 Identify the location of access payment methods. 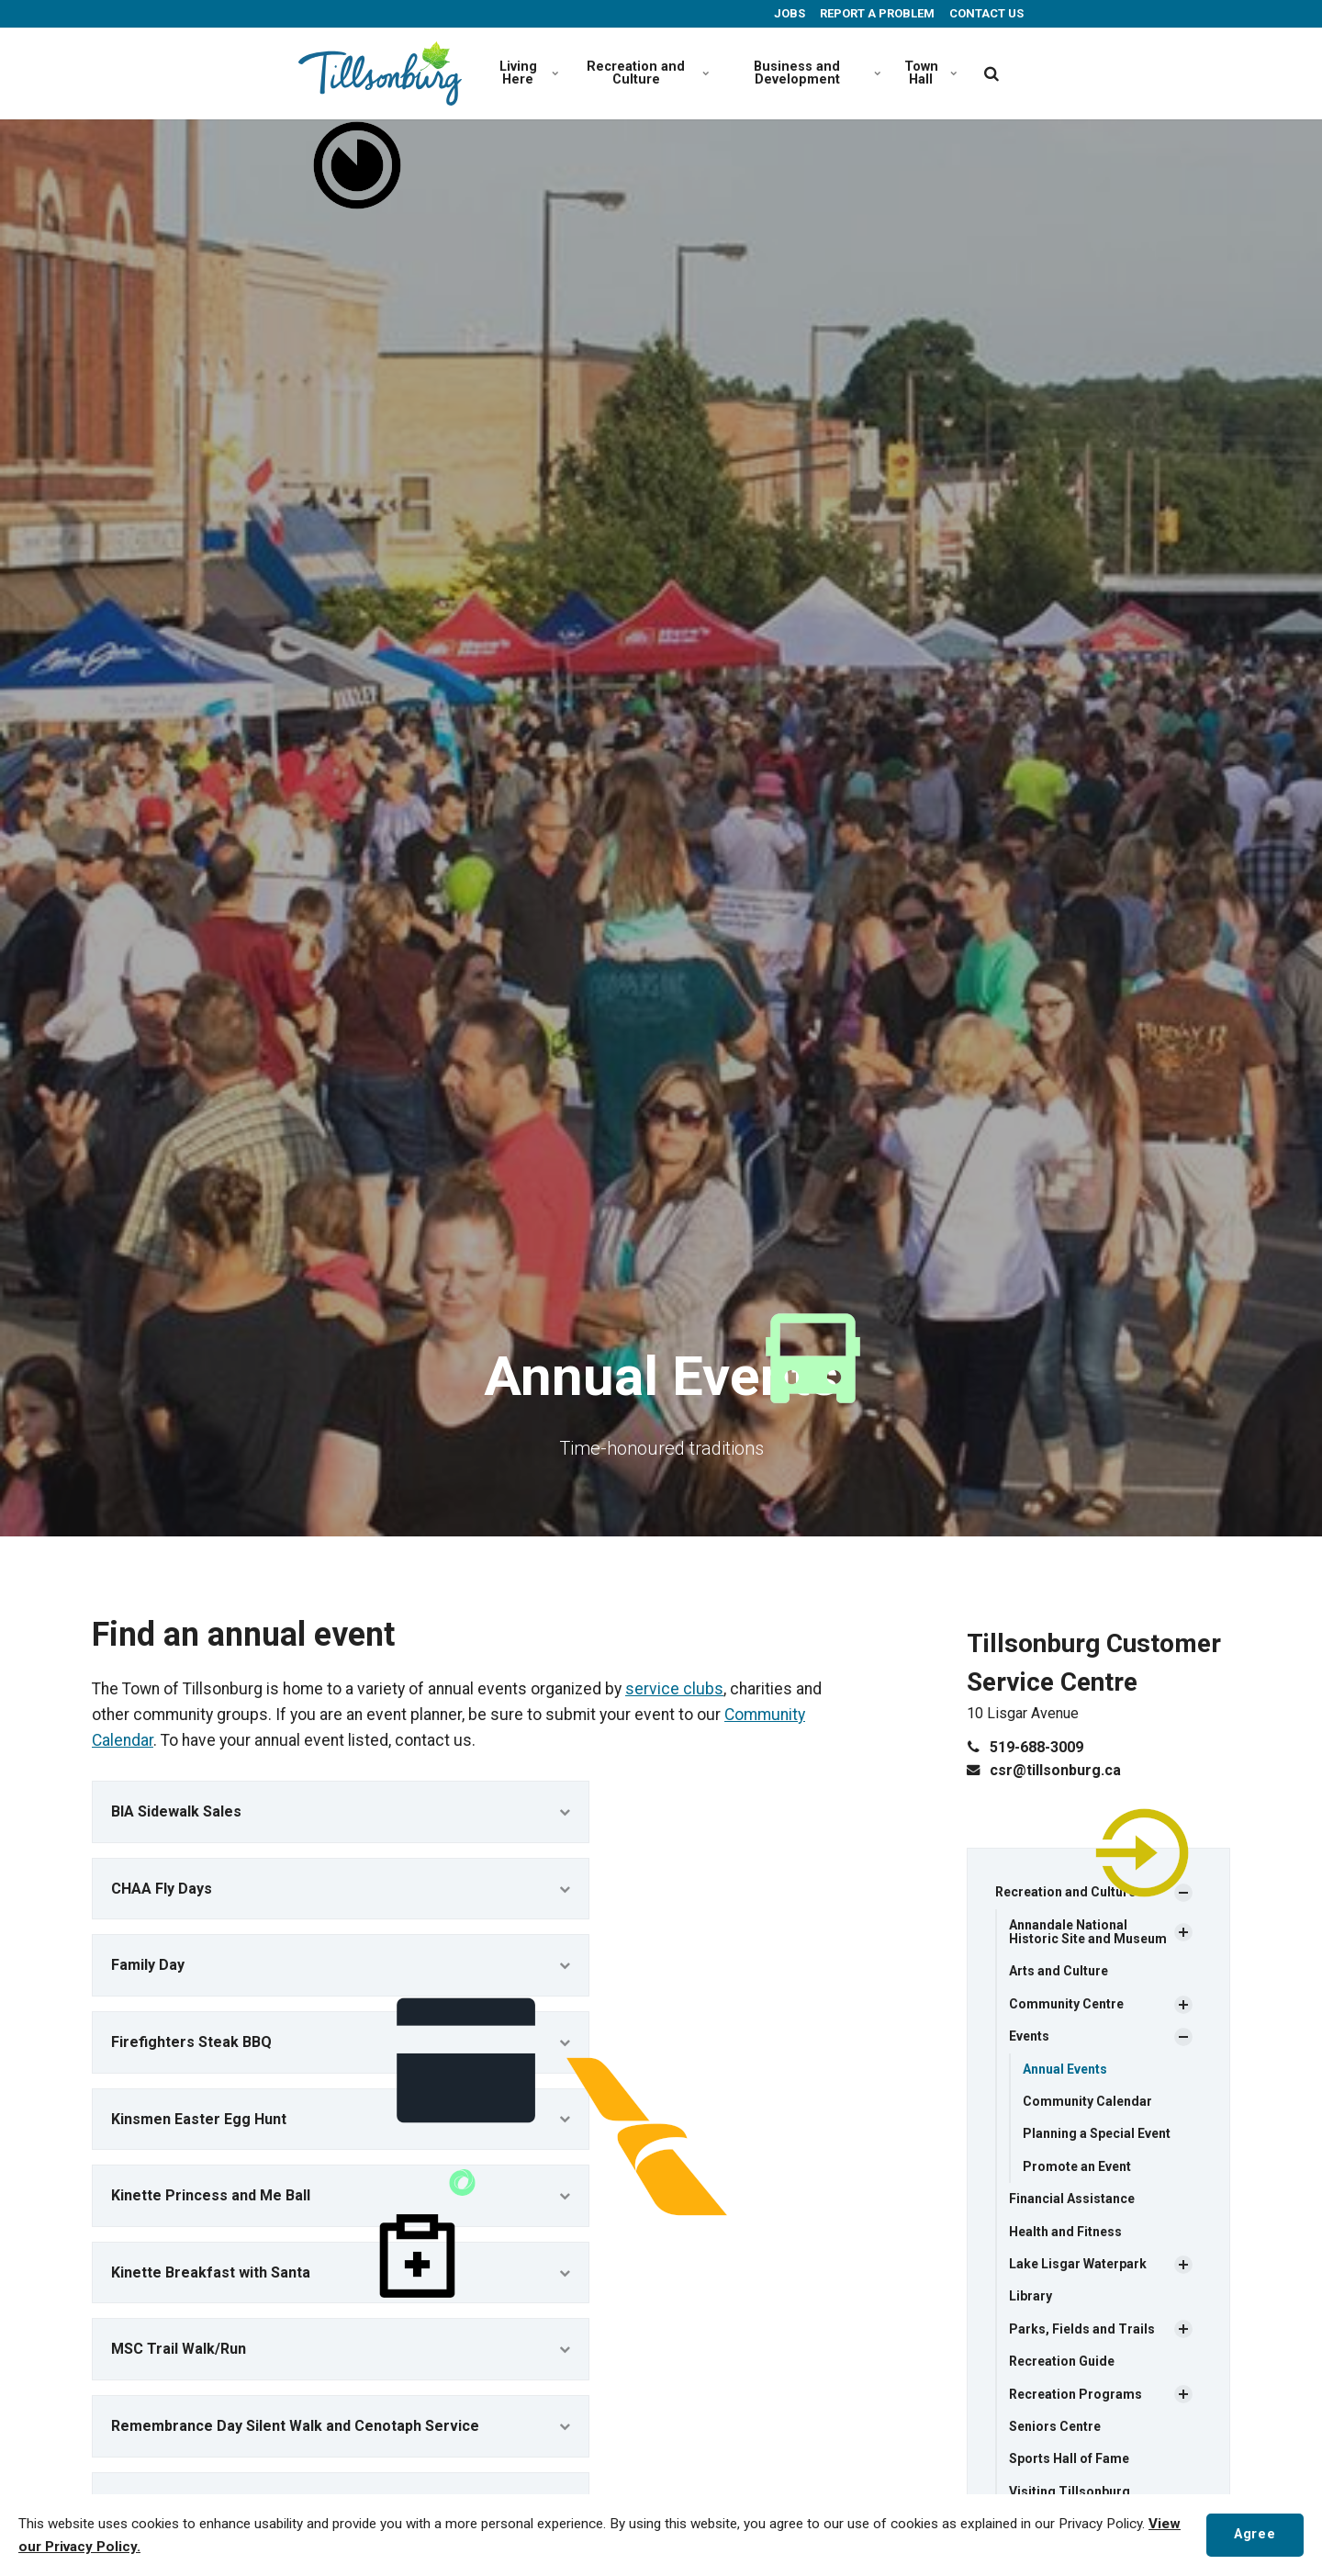
(465, 2060).